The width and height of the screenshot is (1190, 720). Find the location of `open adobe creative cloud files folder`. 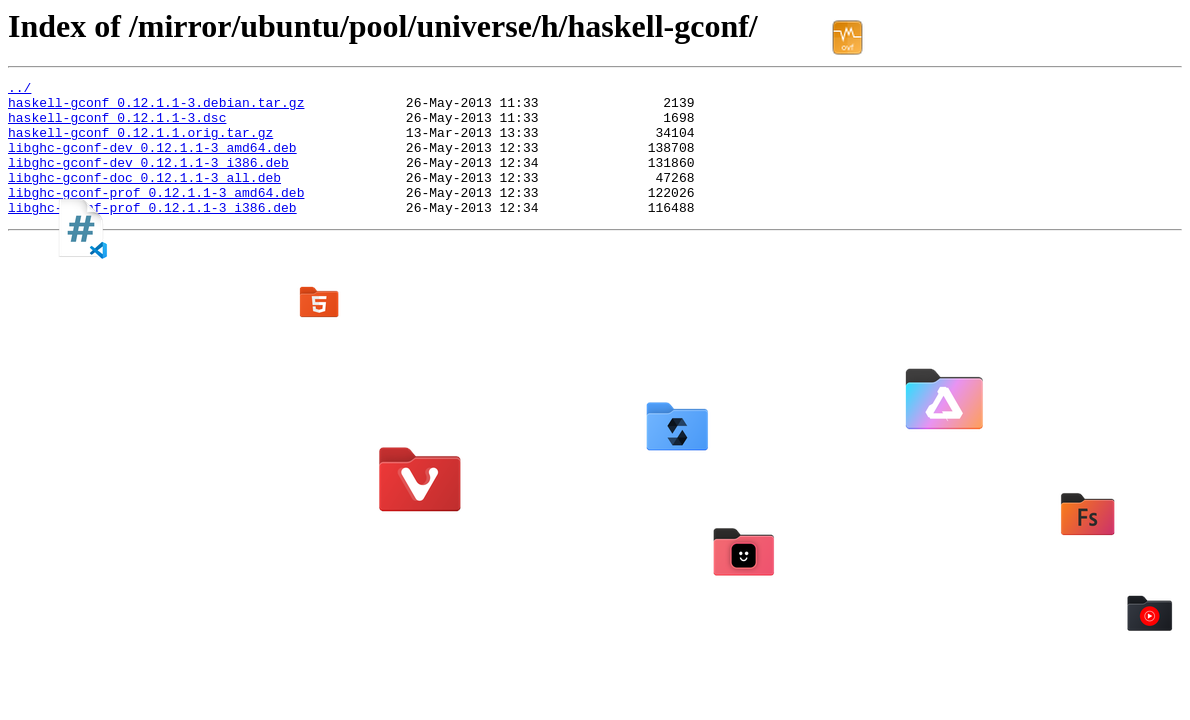

open adobe creative cloud files folder is located at coordinates (743, 553).